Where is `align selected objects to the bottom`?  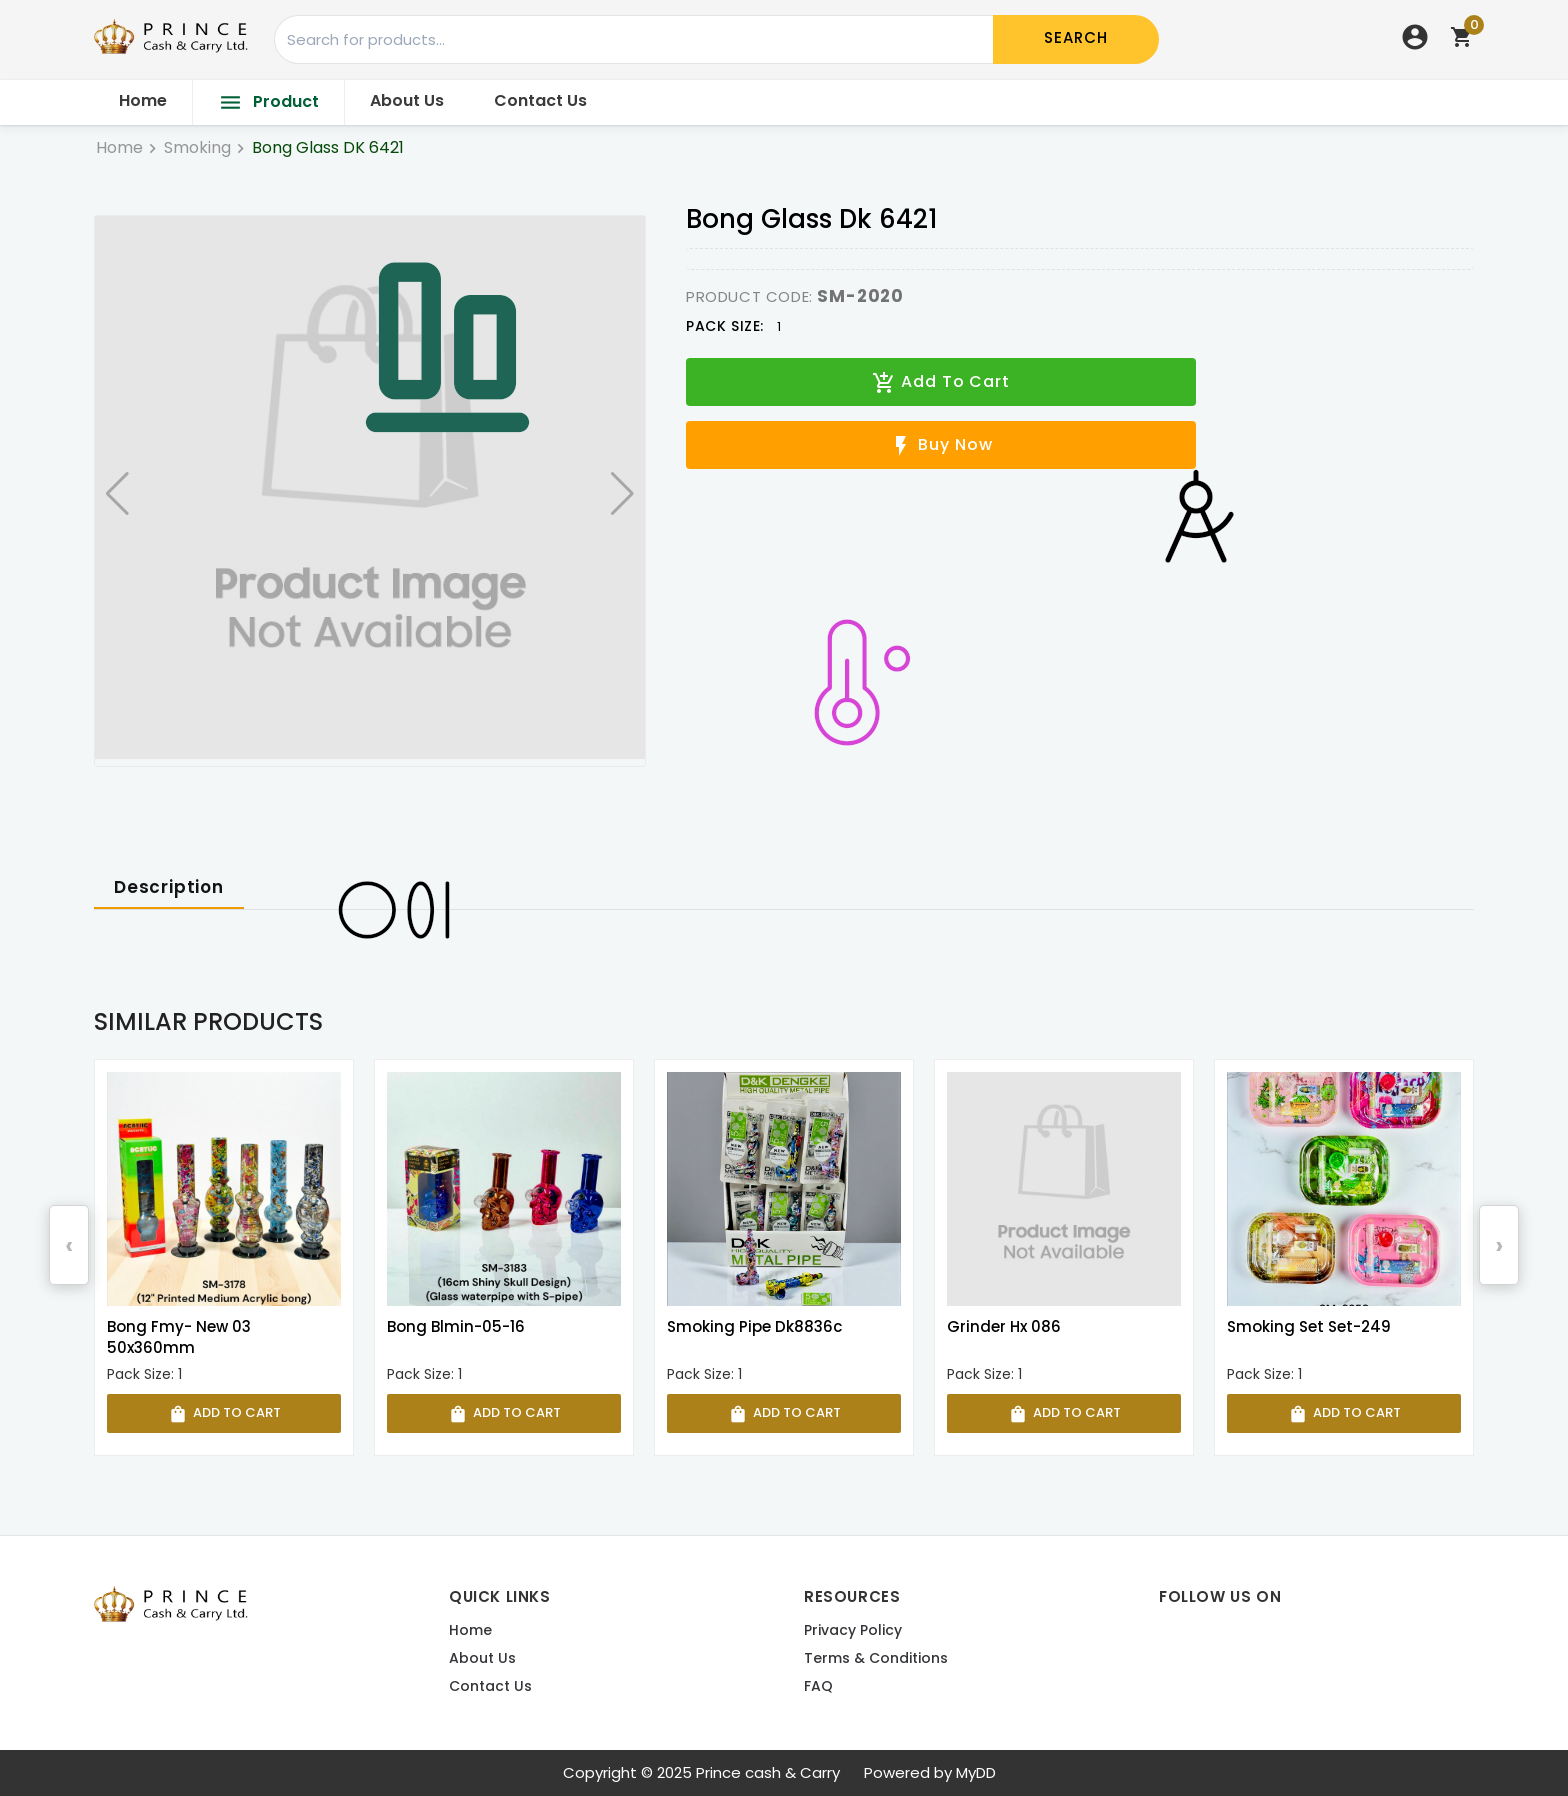 align selected objects to the bottom is located at coordinates (447, 350).